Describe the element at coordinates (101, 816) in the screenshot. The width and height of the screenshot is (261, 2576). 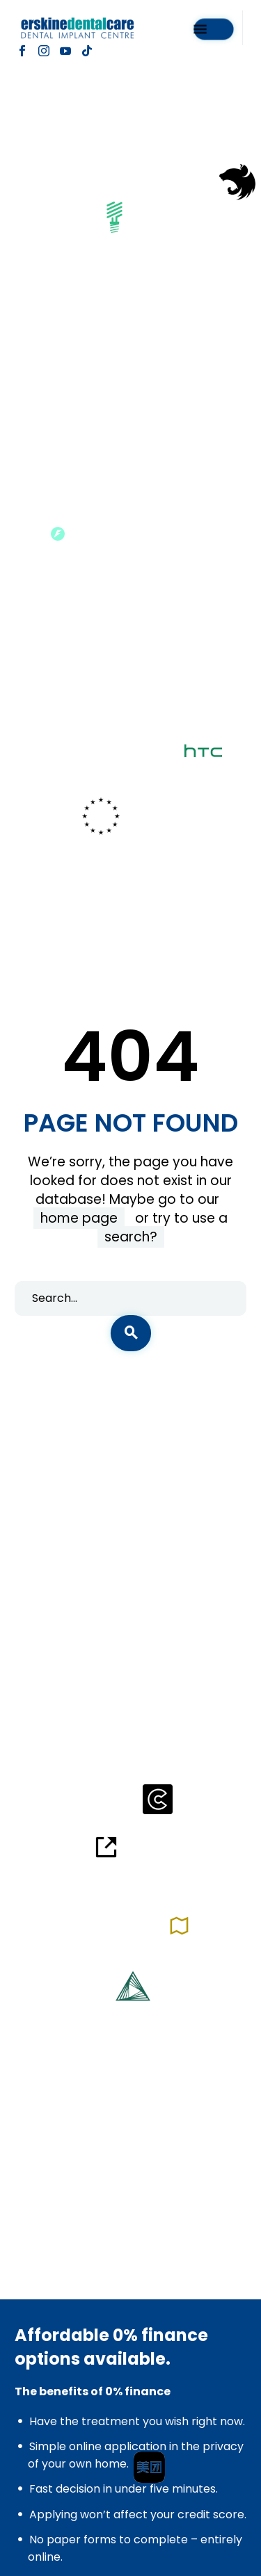
I see `indicates EU-related content or services` at that location.